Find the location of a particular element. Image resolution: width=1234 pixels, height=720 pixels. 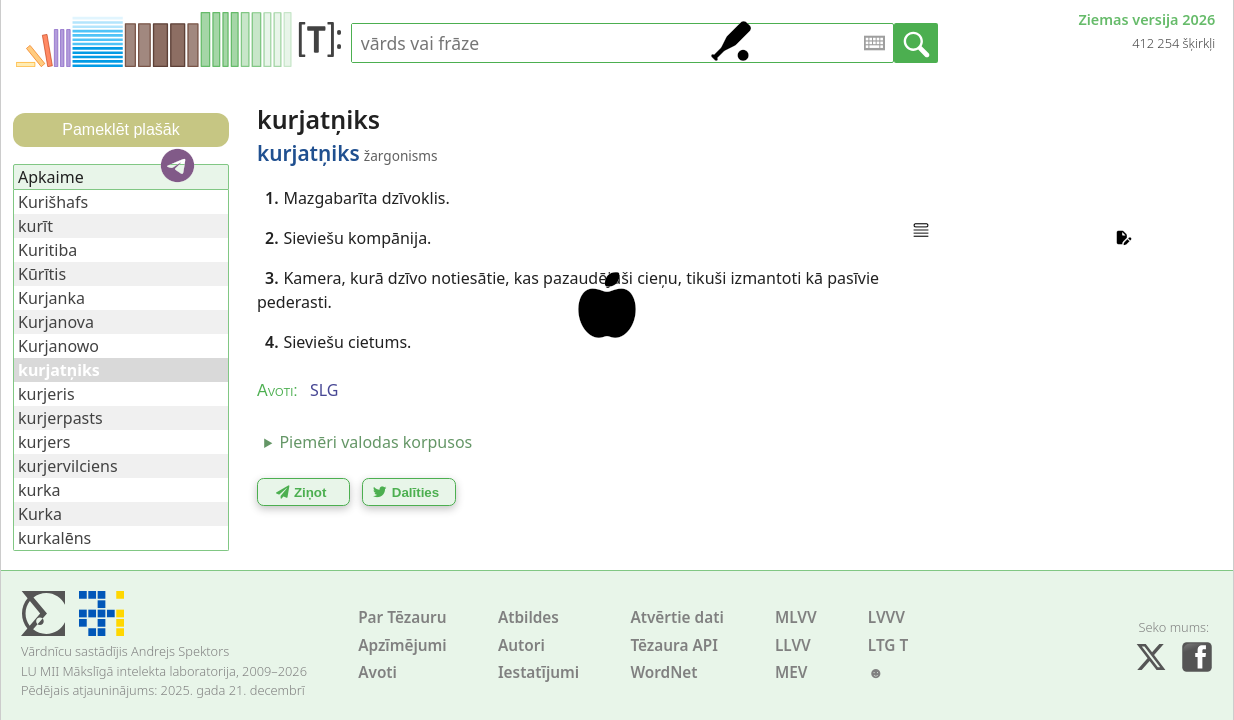

open telegram messaging app is located at coordinates (177, 165).